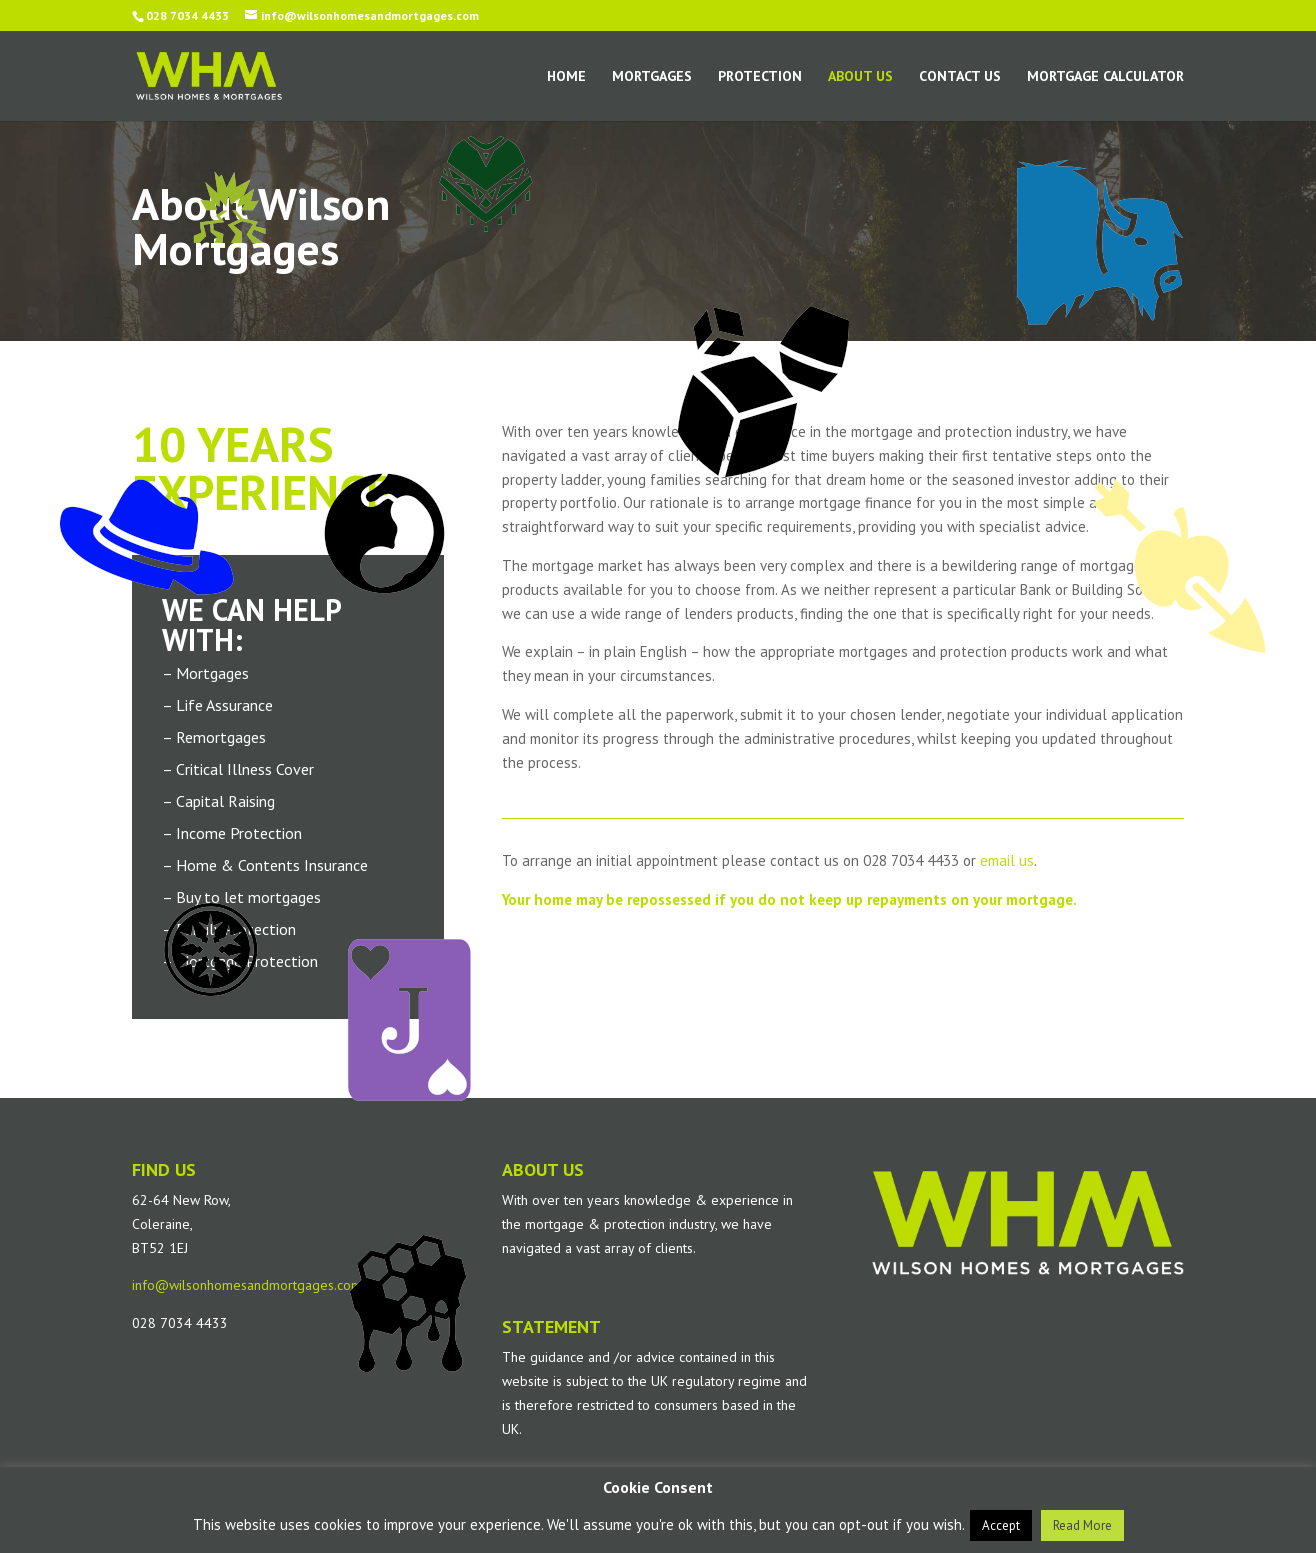 The height and width of the screenshot is (1553, 1316). I want to click on select a detective or spy character, so click(146, 537).